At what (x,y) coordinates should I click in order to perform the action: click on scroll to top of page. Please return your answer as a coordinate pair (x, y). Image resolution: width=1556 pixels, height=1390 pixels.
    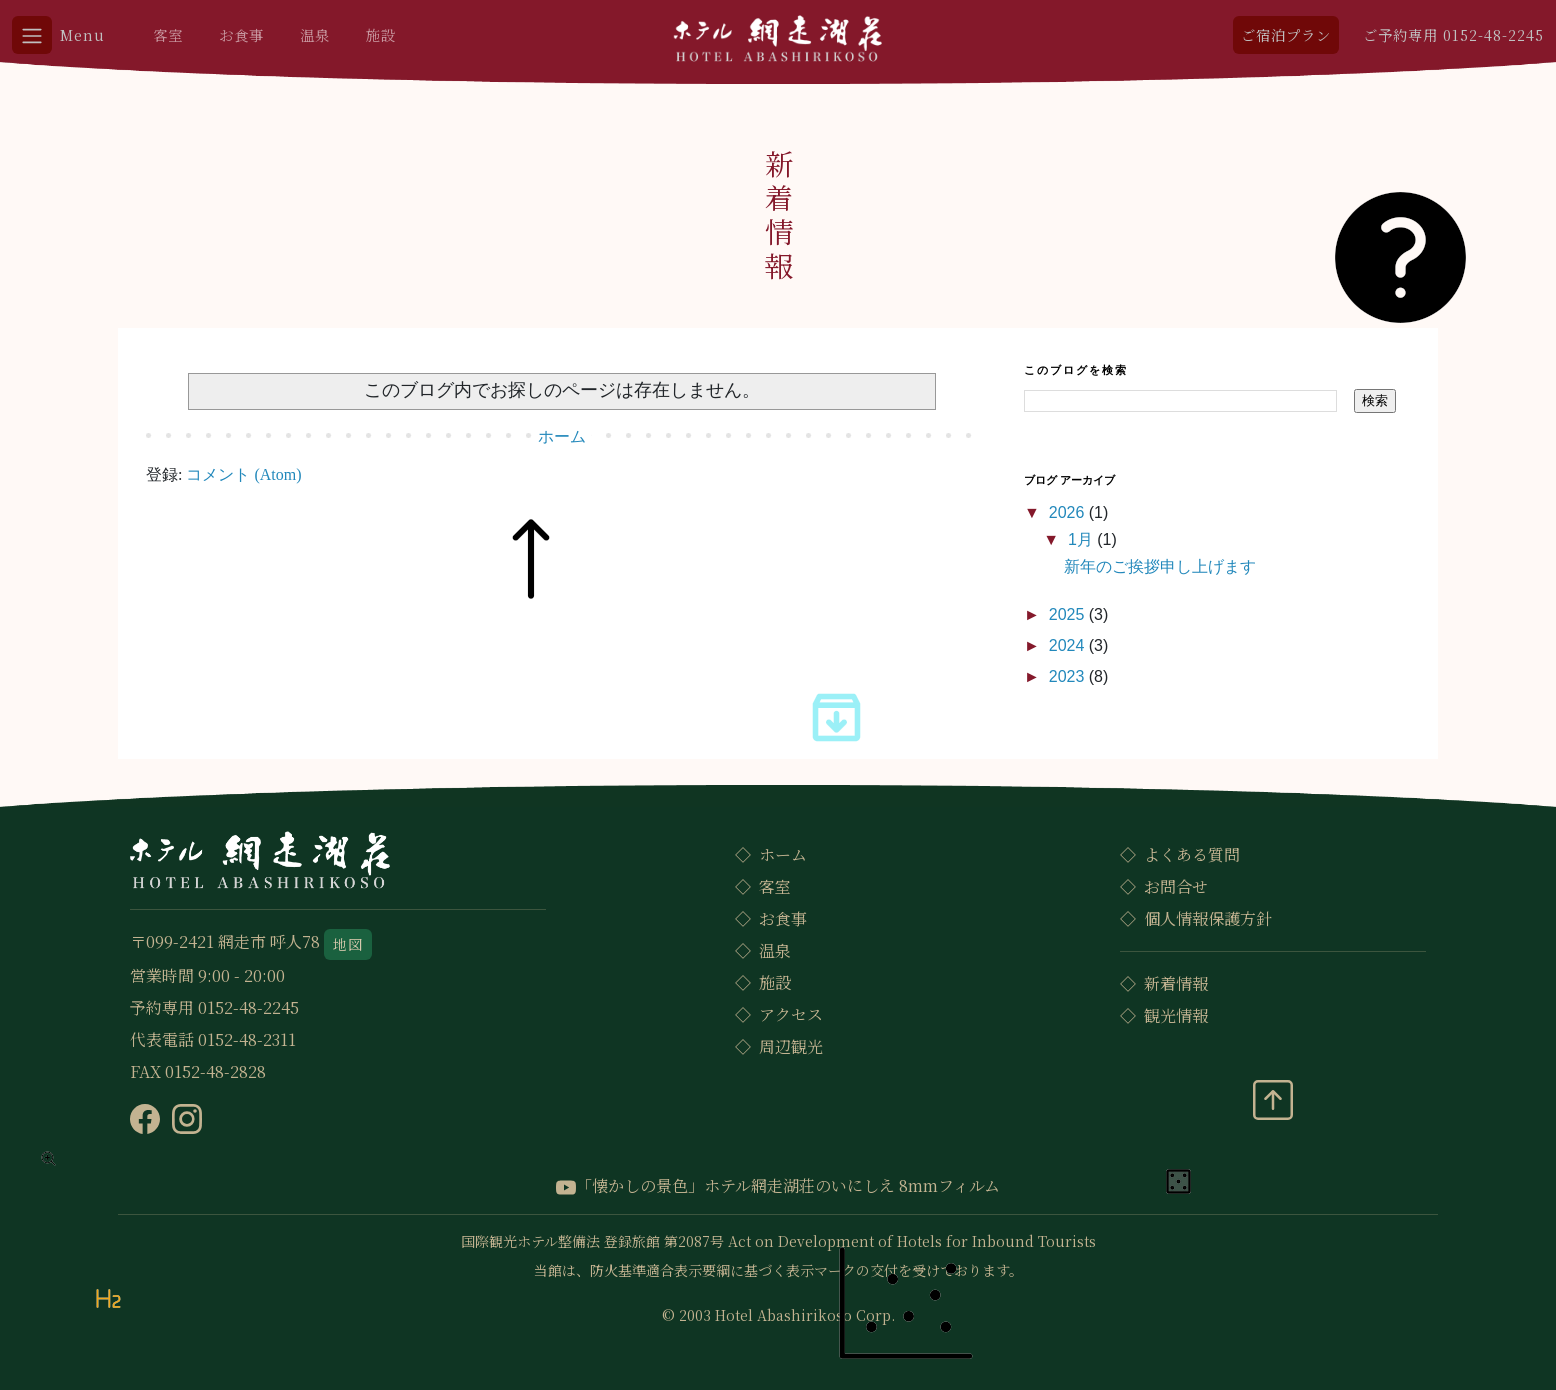
    Looking at the image, I should click on (531, 559).